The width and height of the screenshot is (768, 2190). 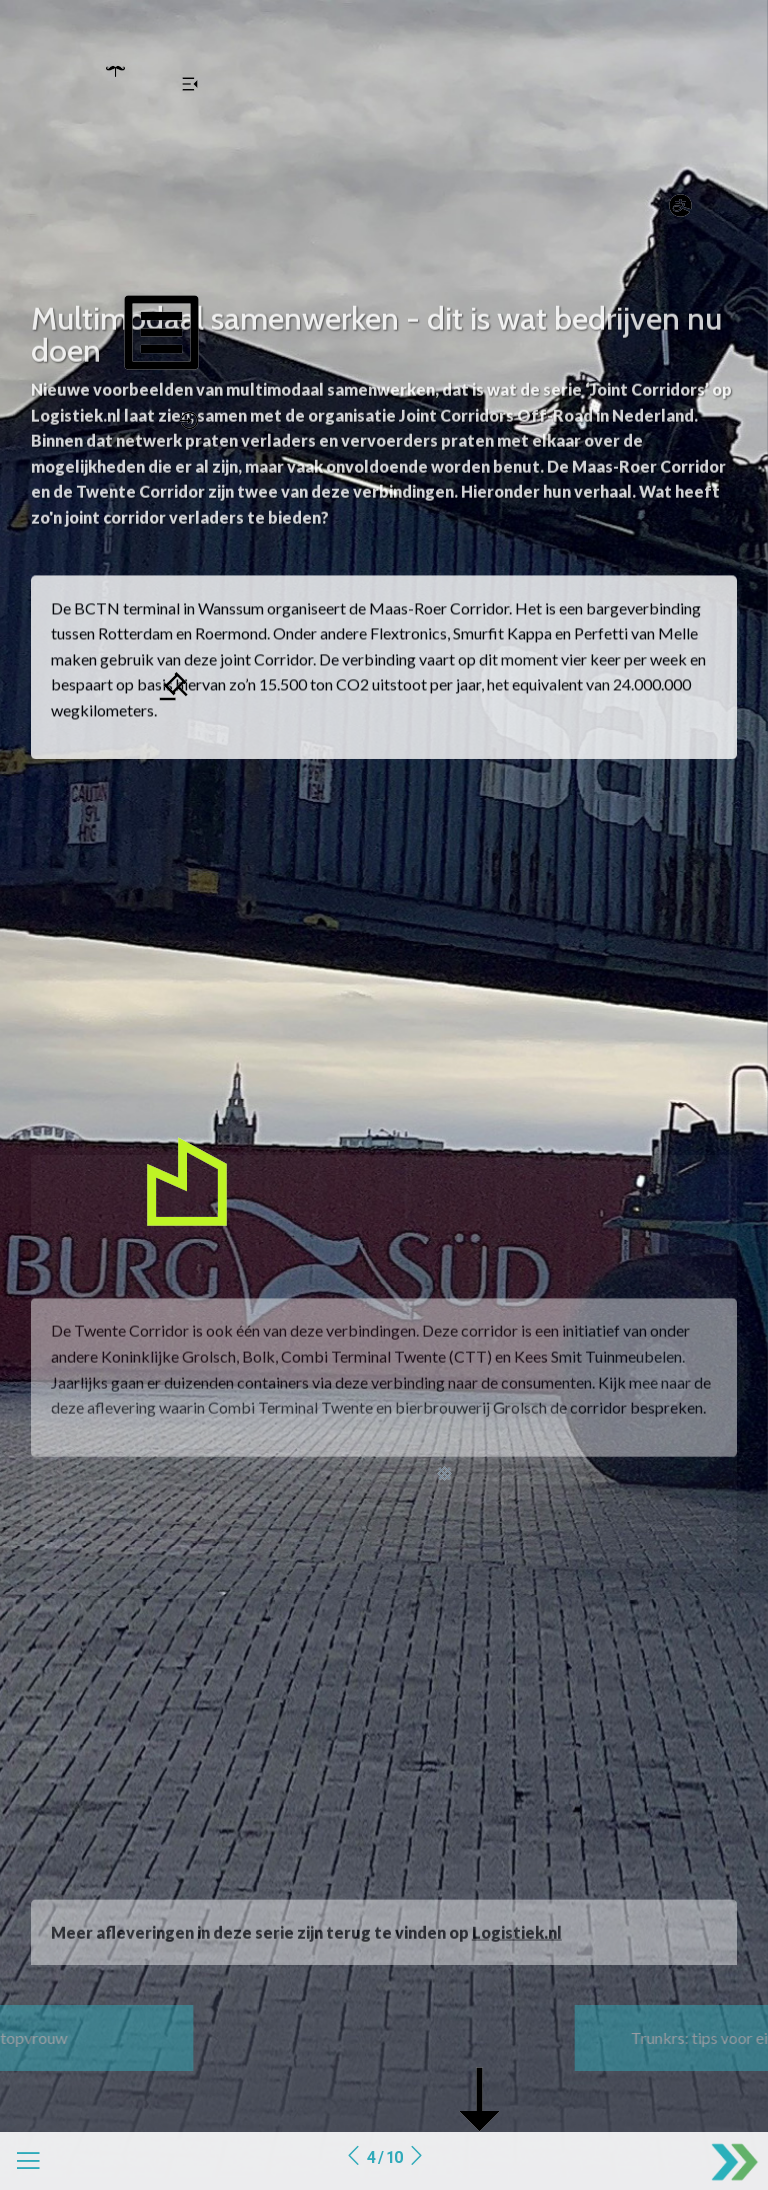 What do you see at coordinates (161, 332) in the screenshot?
I see `switch to horizontal layout view` at bounding box center [161, 332].